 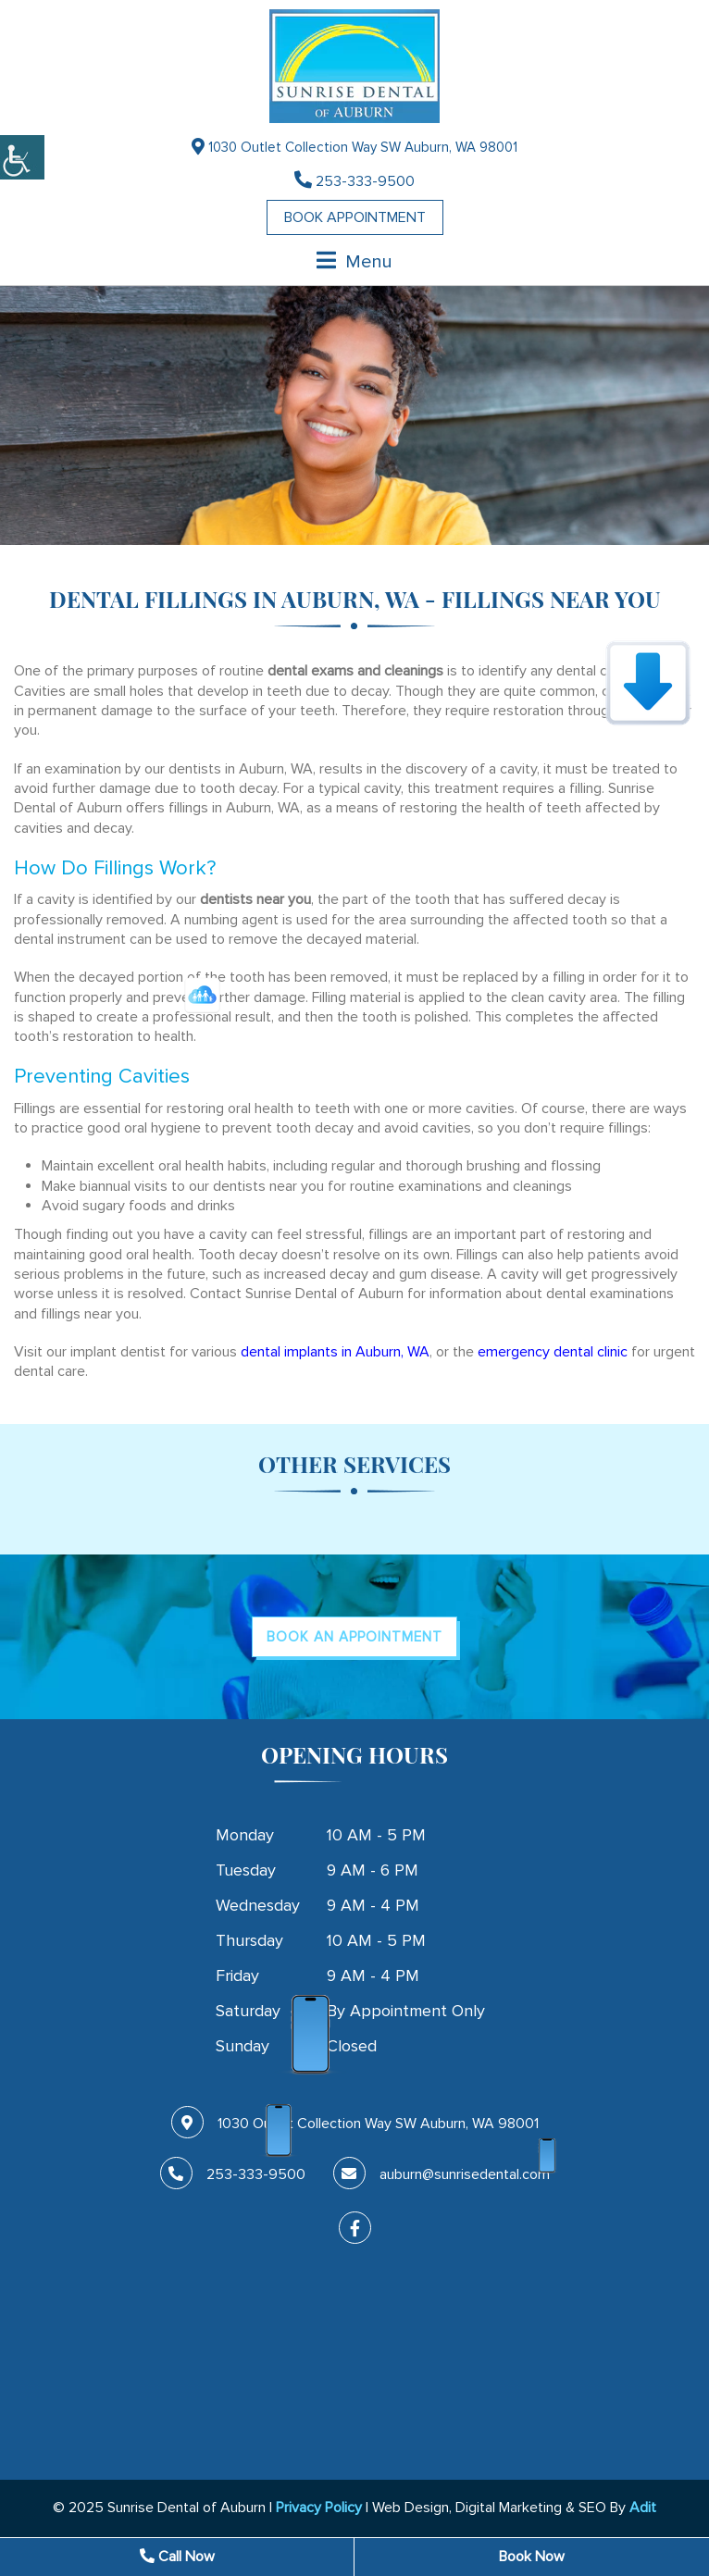 I want to click on access family sharing settings, so click(x=202, y=995).